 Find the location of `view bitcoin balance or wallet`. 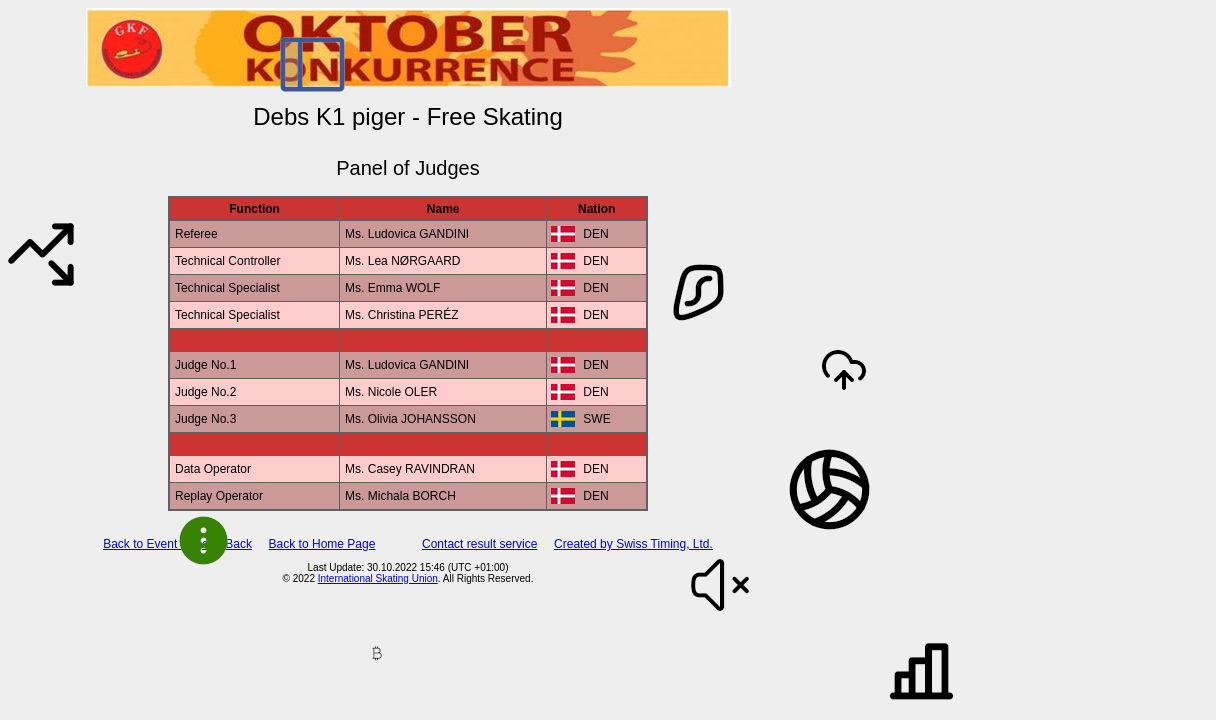

view bitcoin balance or wallet is located at coordinates (376, 653).